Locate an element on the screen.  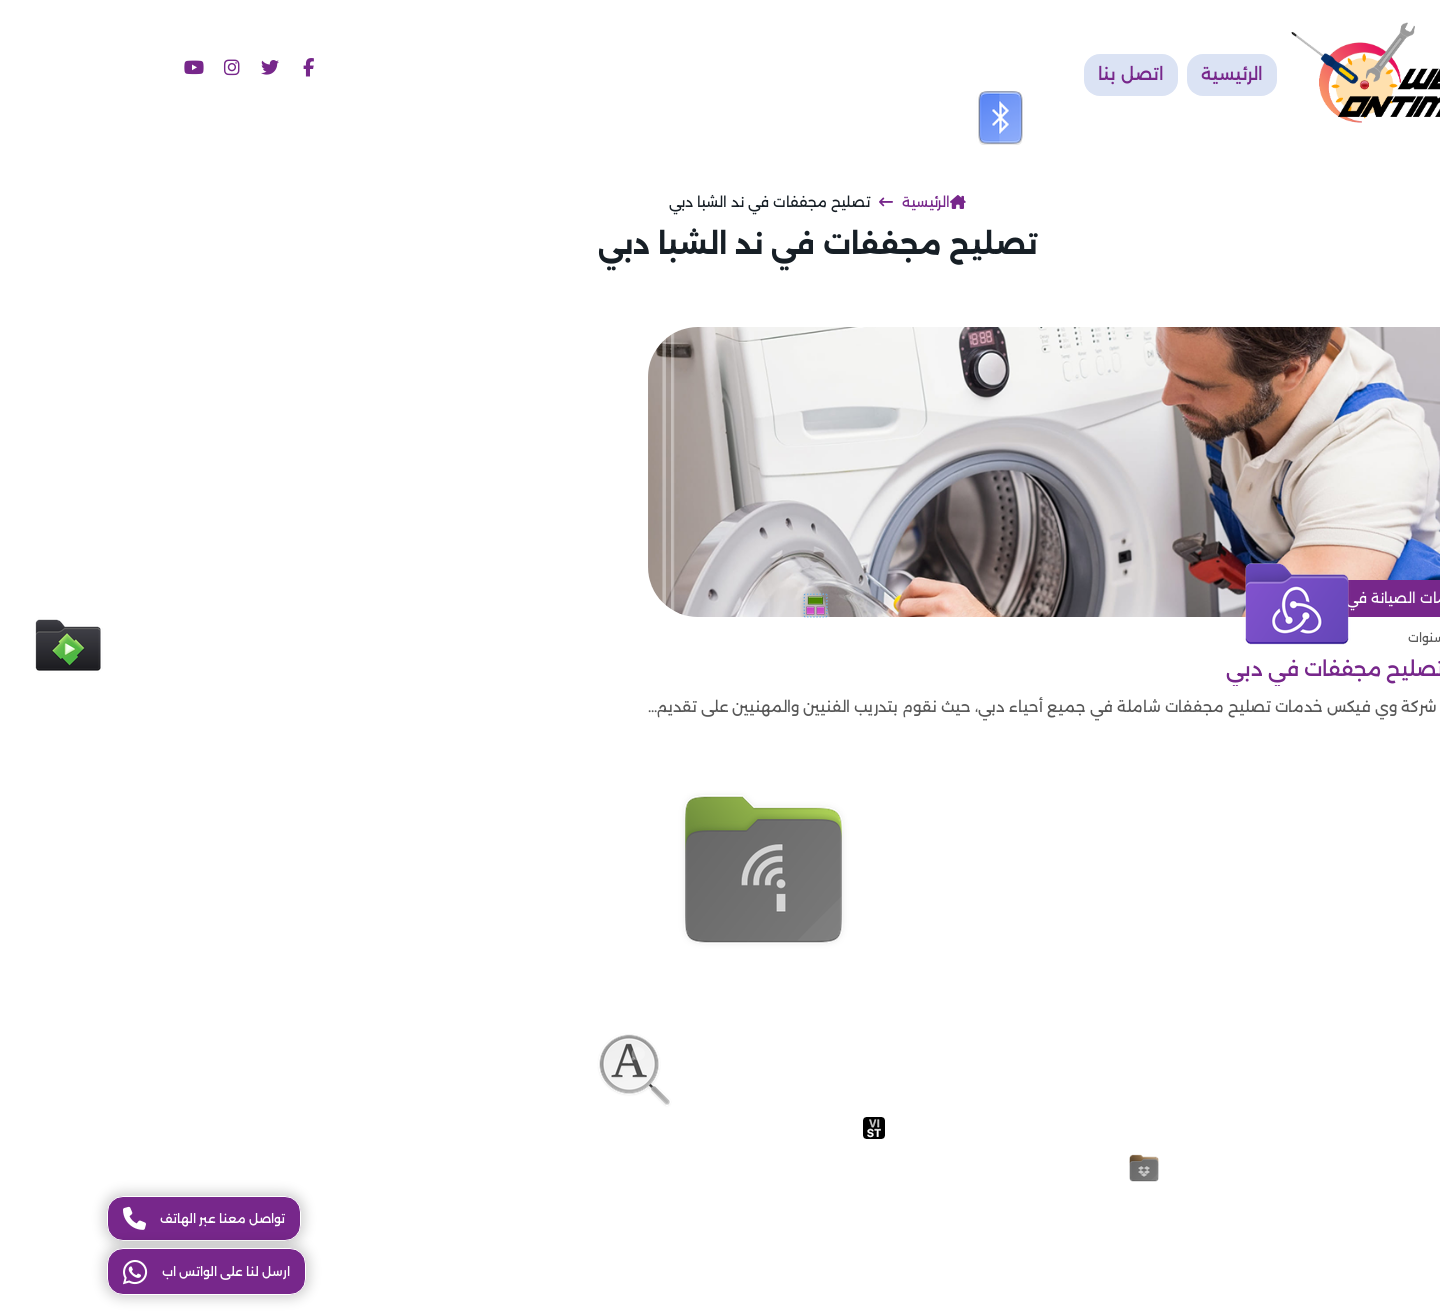
open insync cloud sync folder is located at coordinates (763, 869).